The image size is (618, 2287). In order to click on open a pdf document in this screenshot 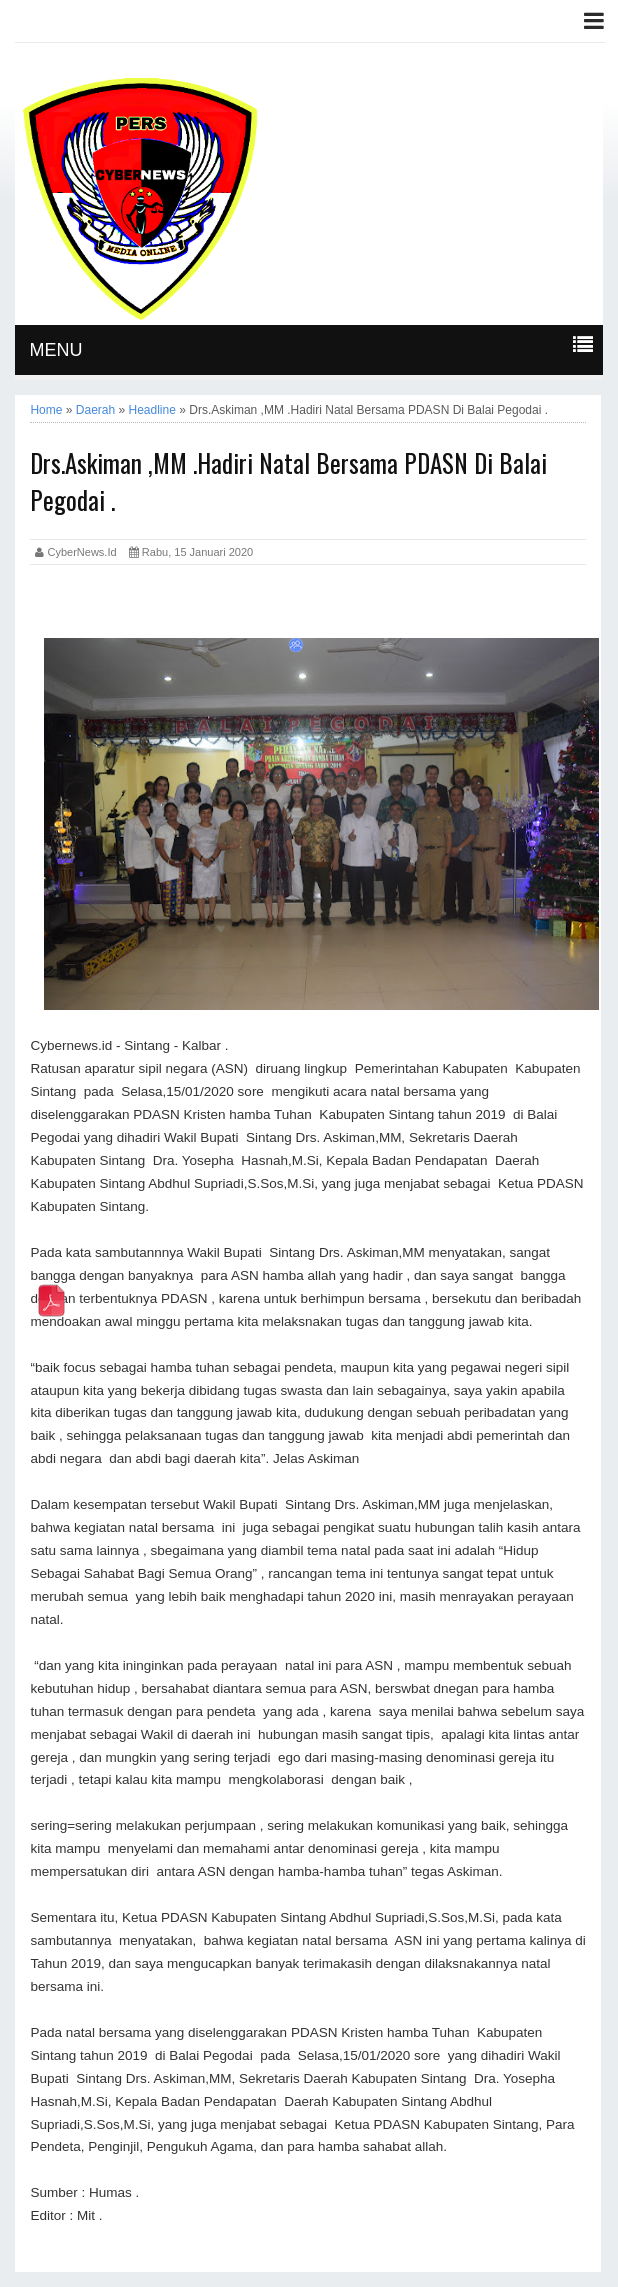, I will do `click(51, 1300)`.